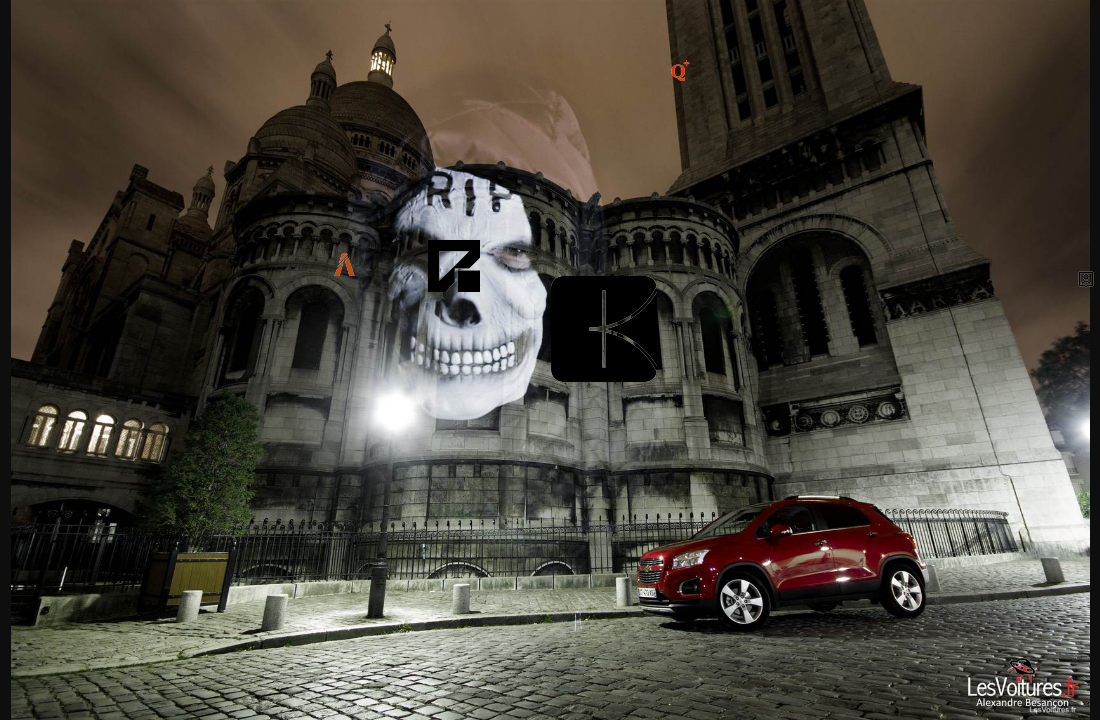  Describe the element at coordinates (680, 70) in the screenshot. I see `open qwant search engine` at that location.